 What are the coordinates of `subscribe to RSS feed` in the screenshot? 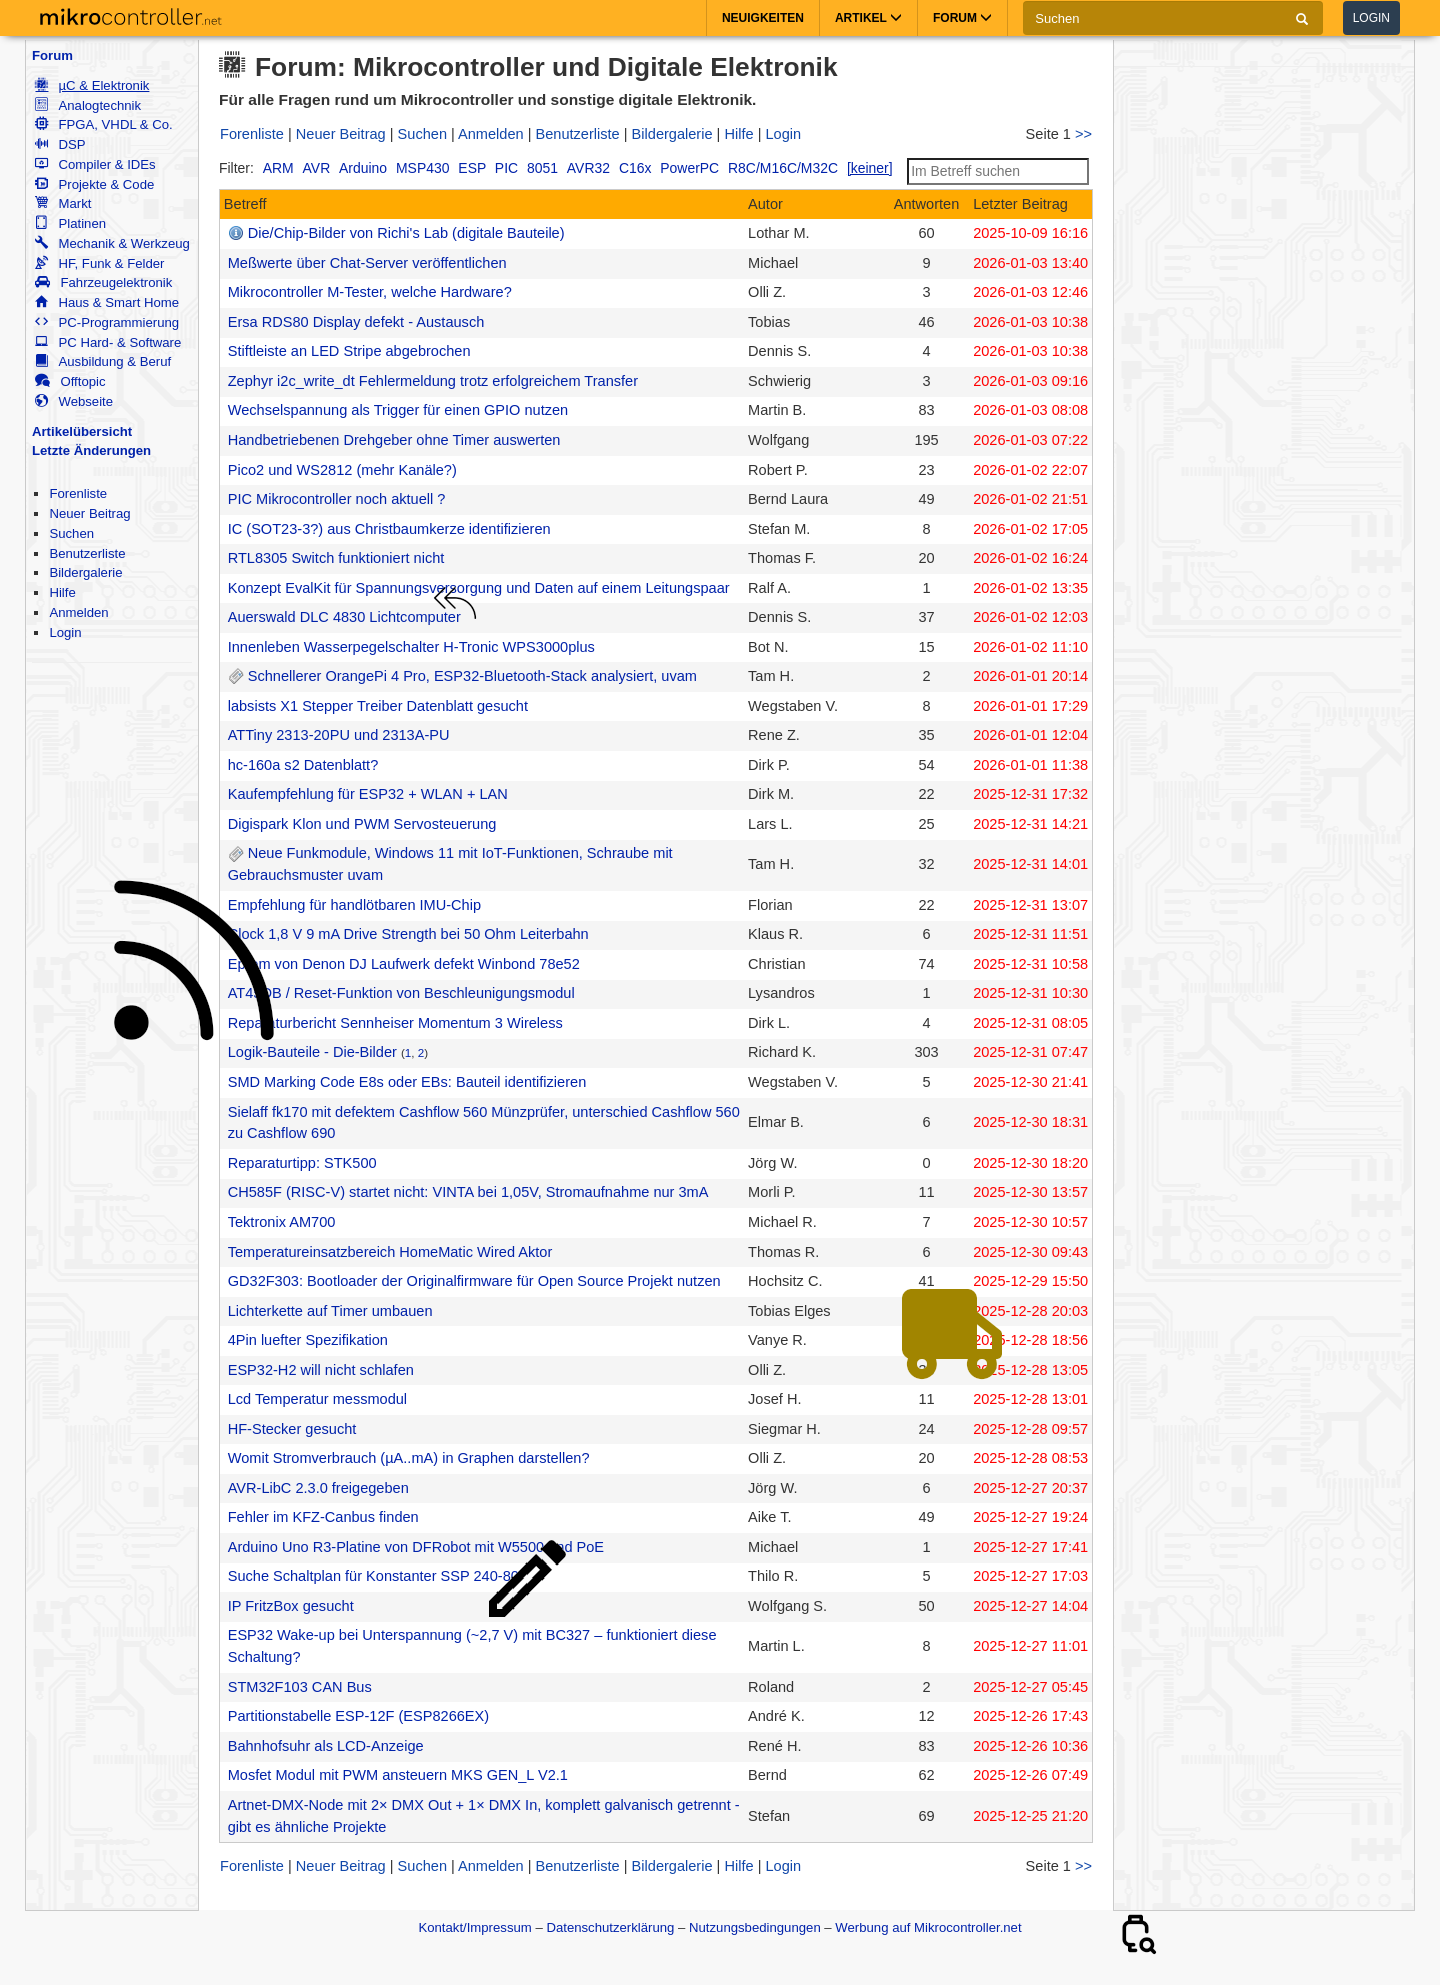 It's located at (187, 962).